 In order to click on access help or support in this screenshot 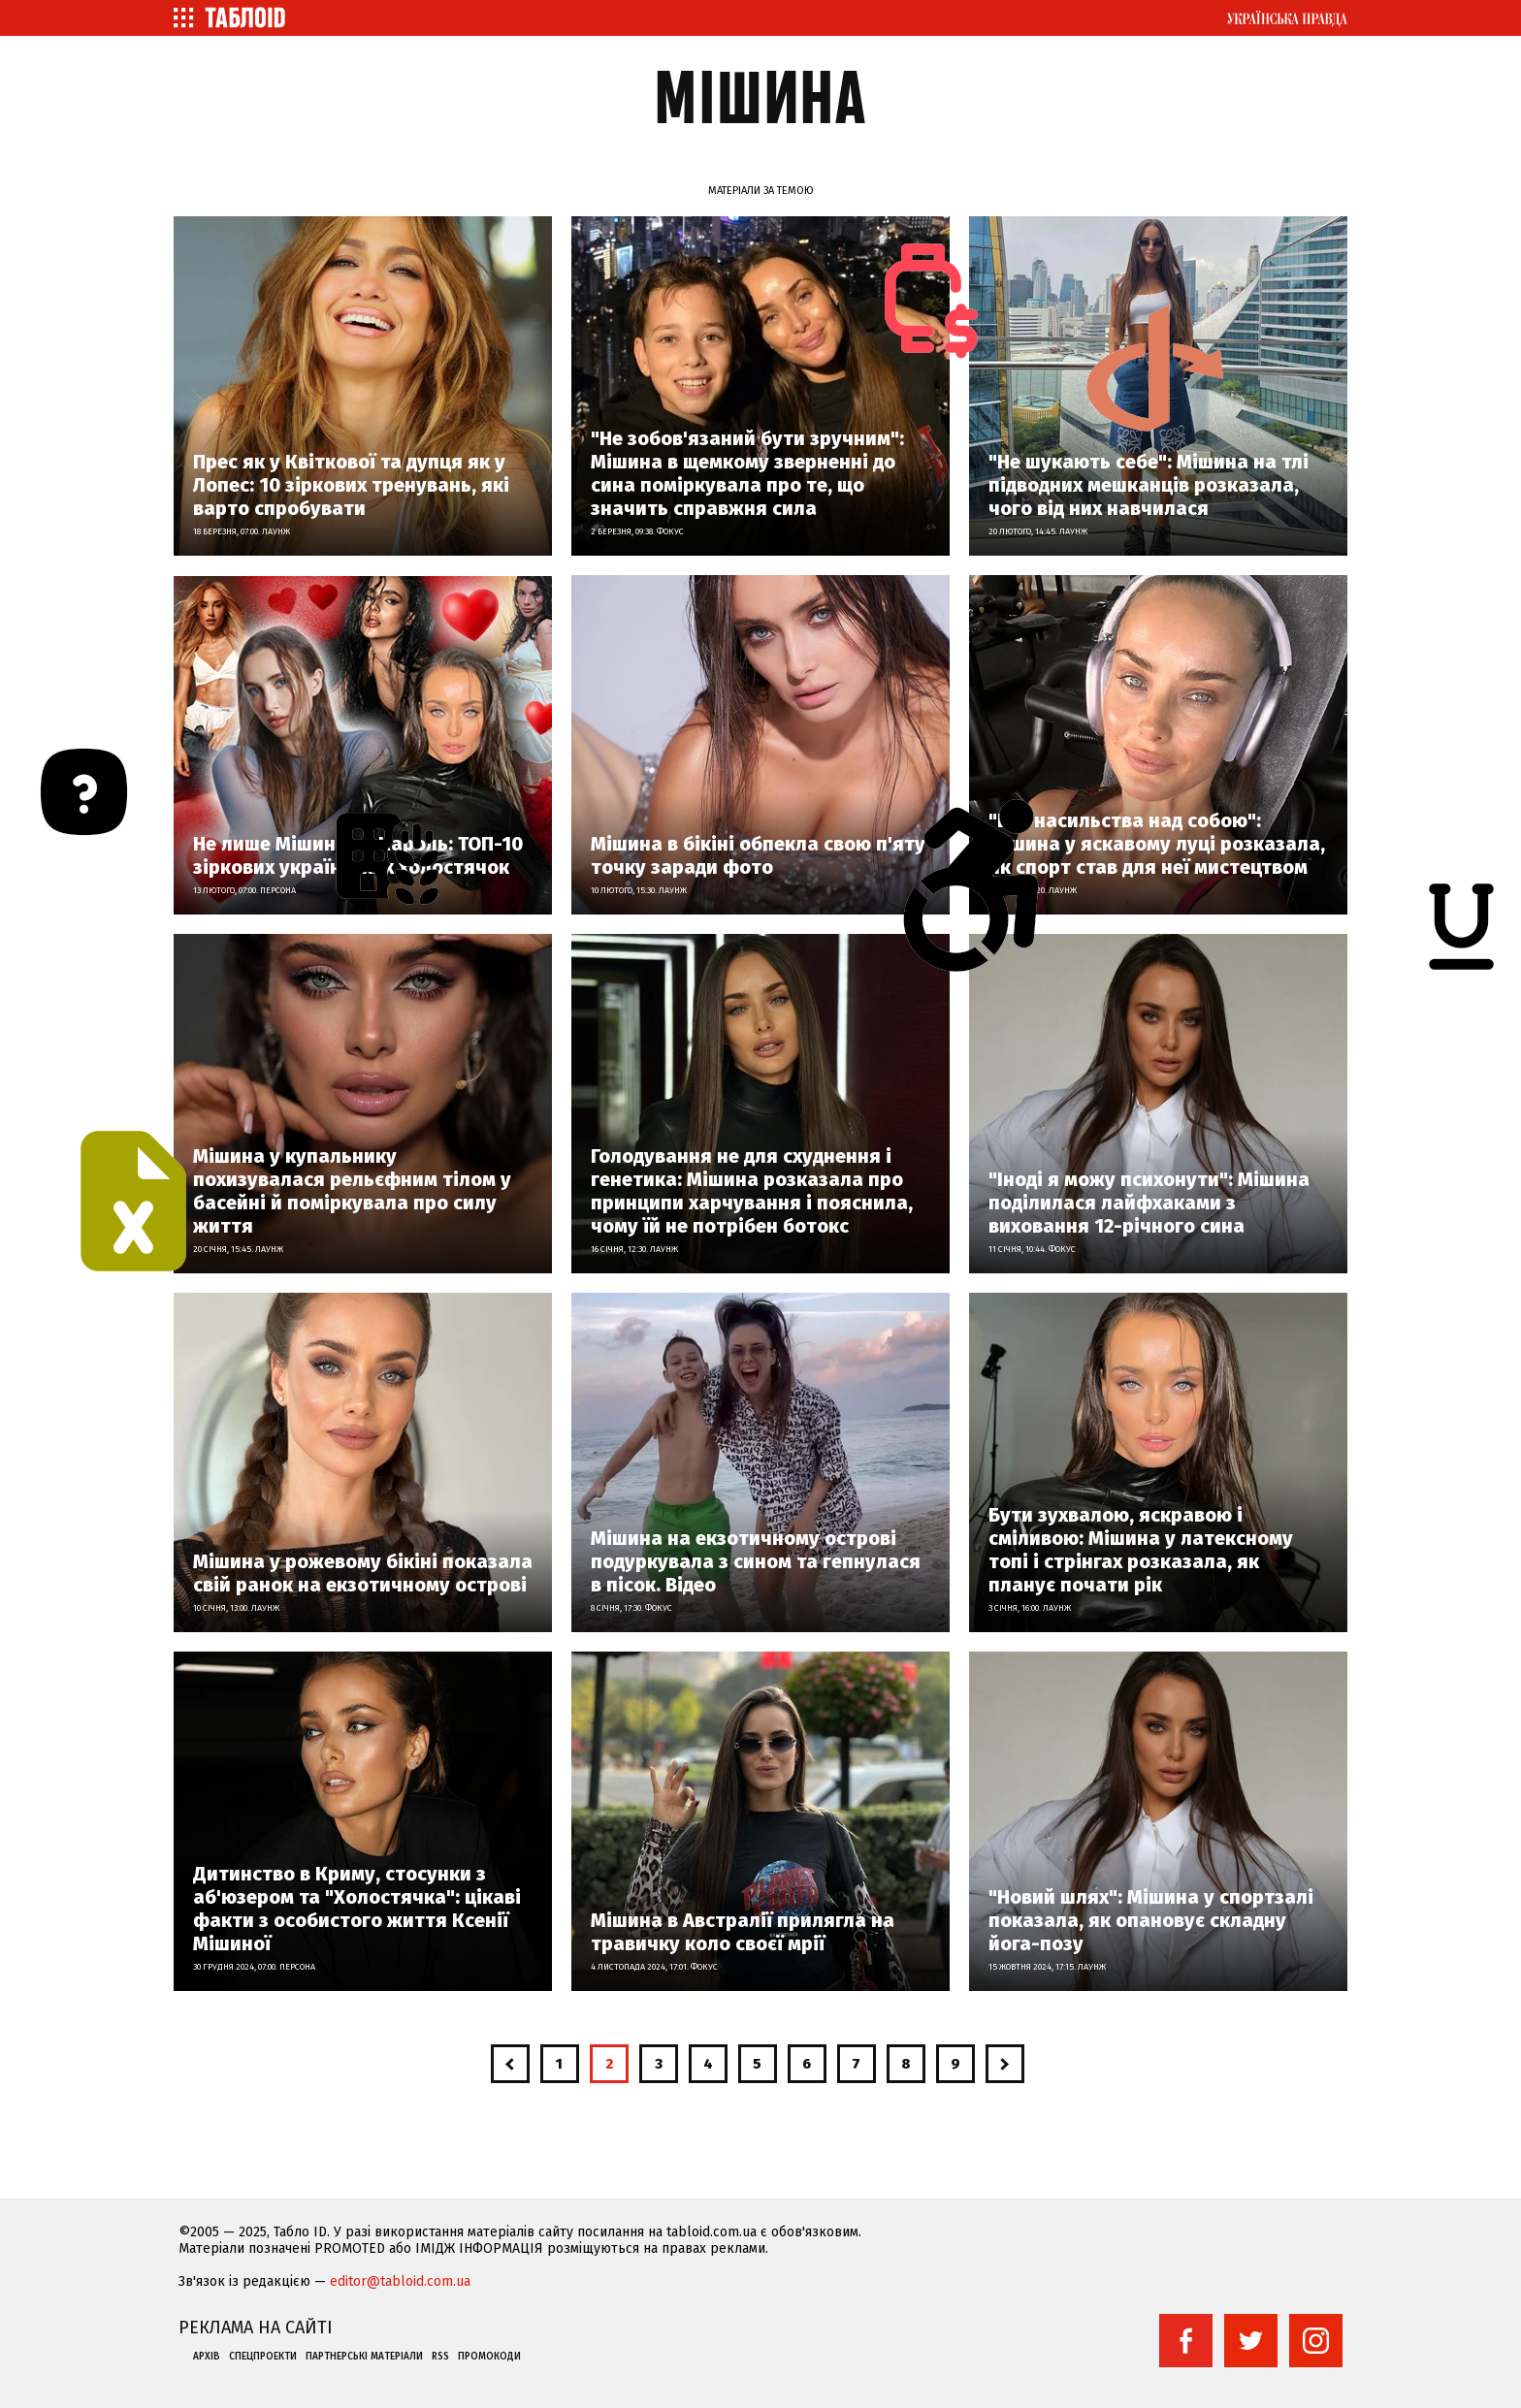, I will do `click(83, 791)`.